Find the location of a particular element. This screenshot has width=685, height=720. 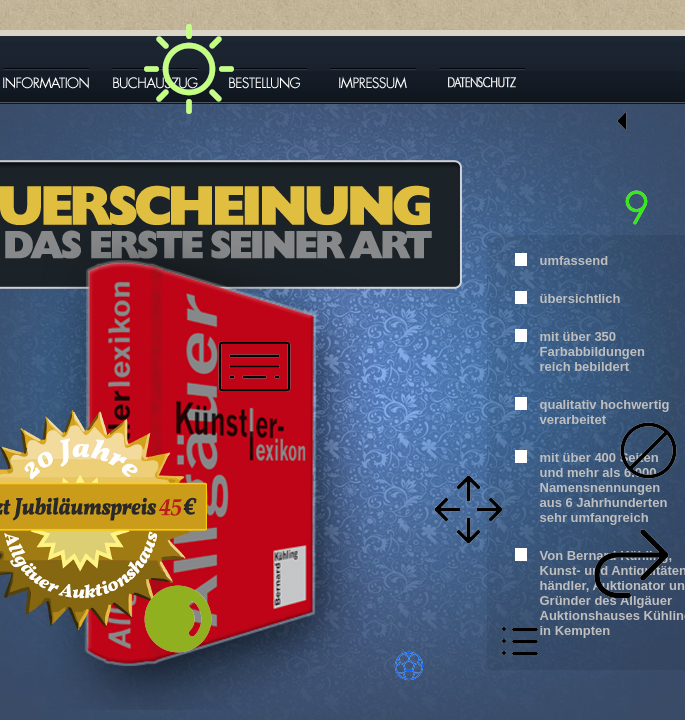

apply inner shadow effect to the right side is located at coordinates (178, 619).